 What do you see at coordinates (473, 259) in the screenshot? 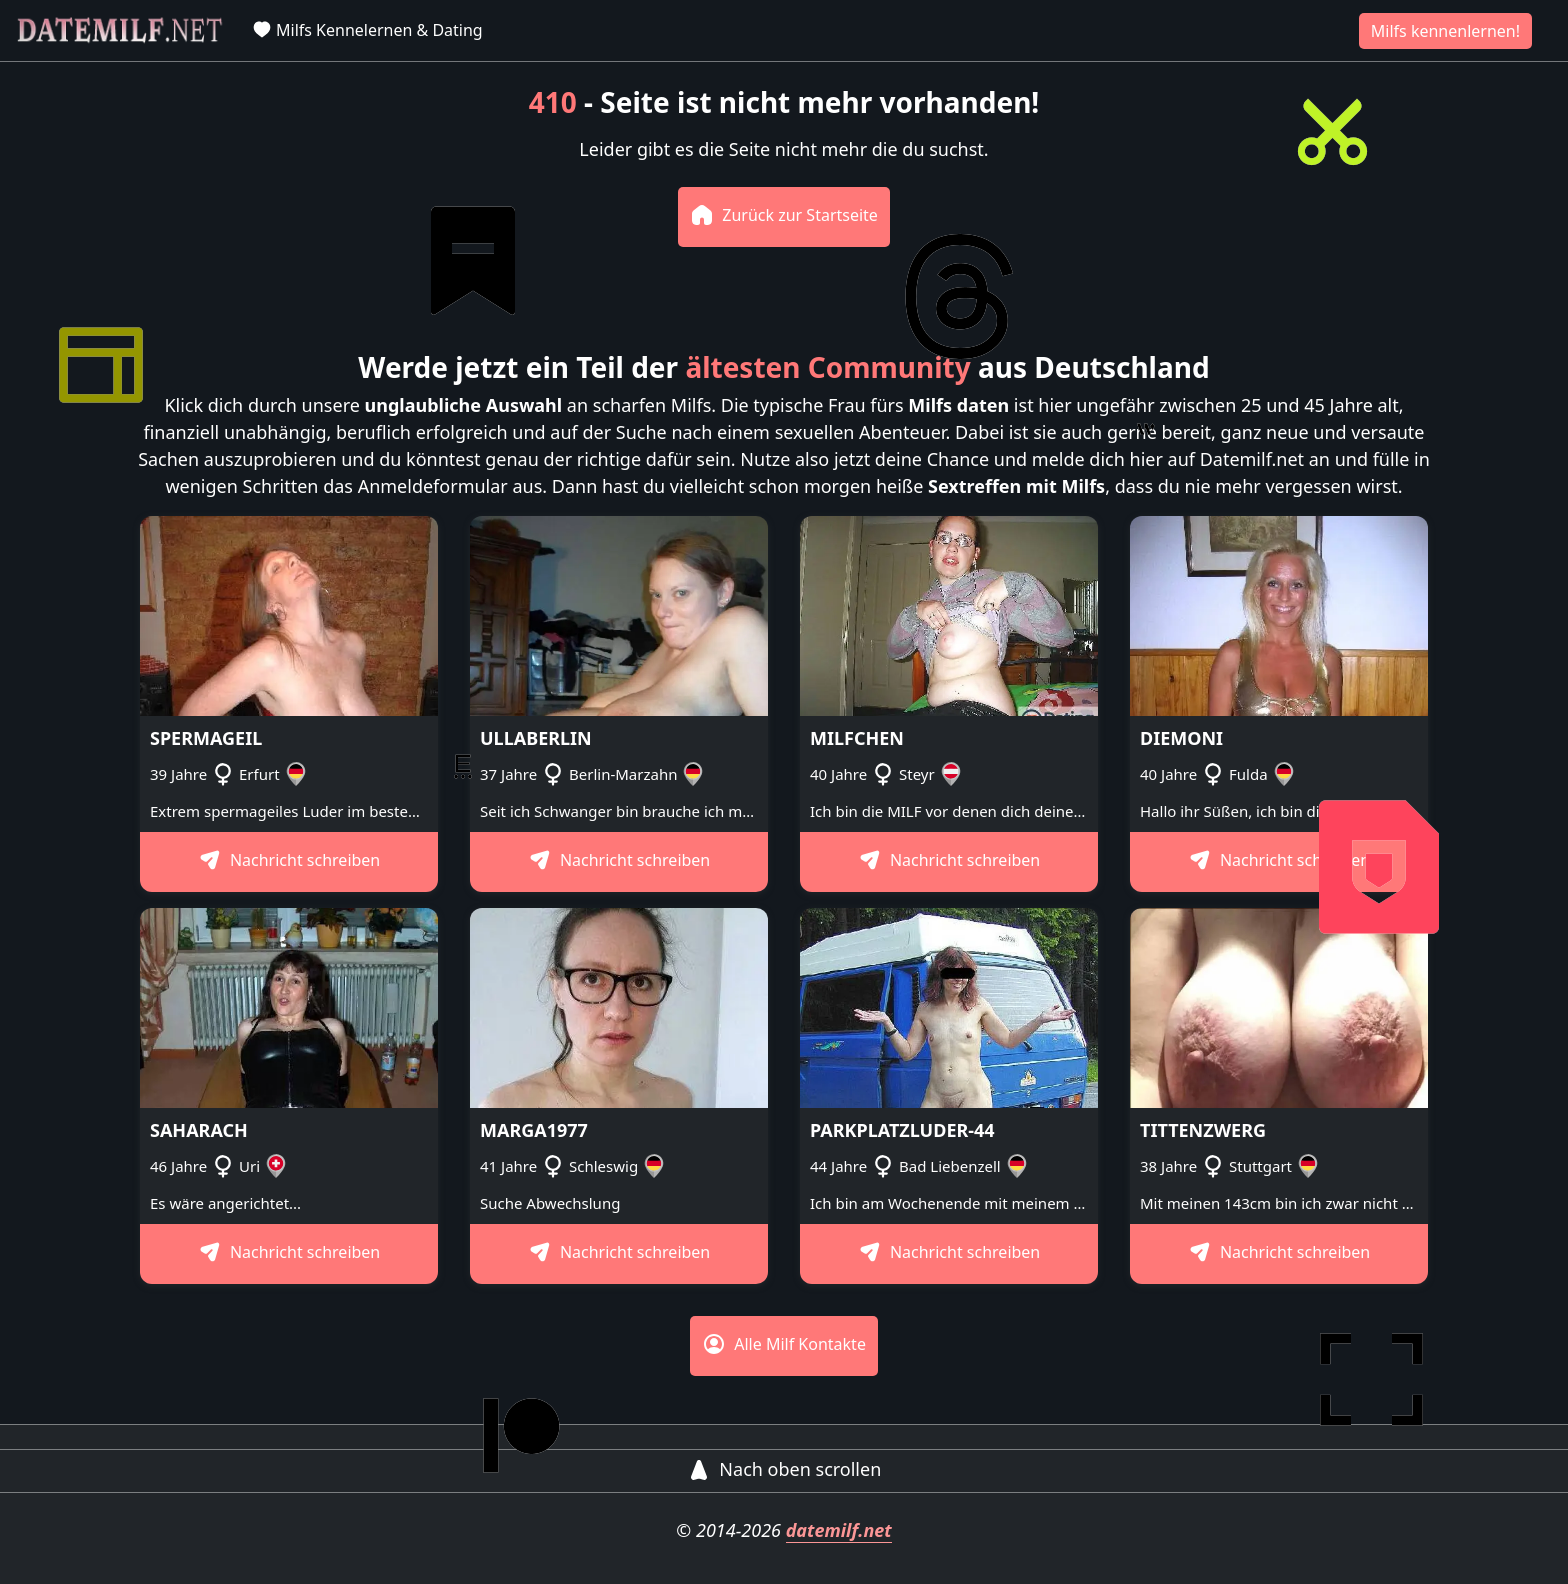
I see `remove from saved bookmarks` at bounding box center [473, 259].